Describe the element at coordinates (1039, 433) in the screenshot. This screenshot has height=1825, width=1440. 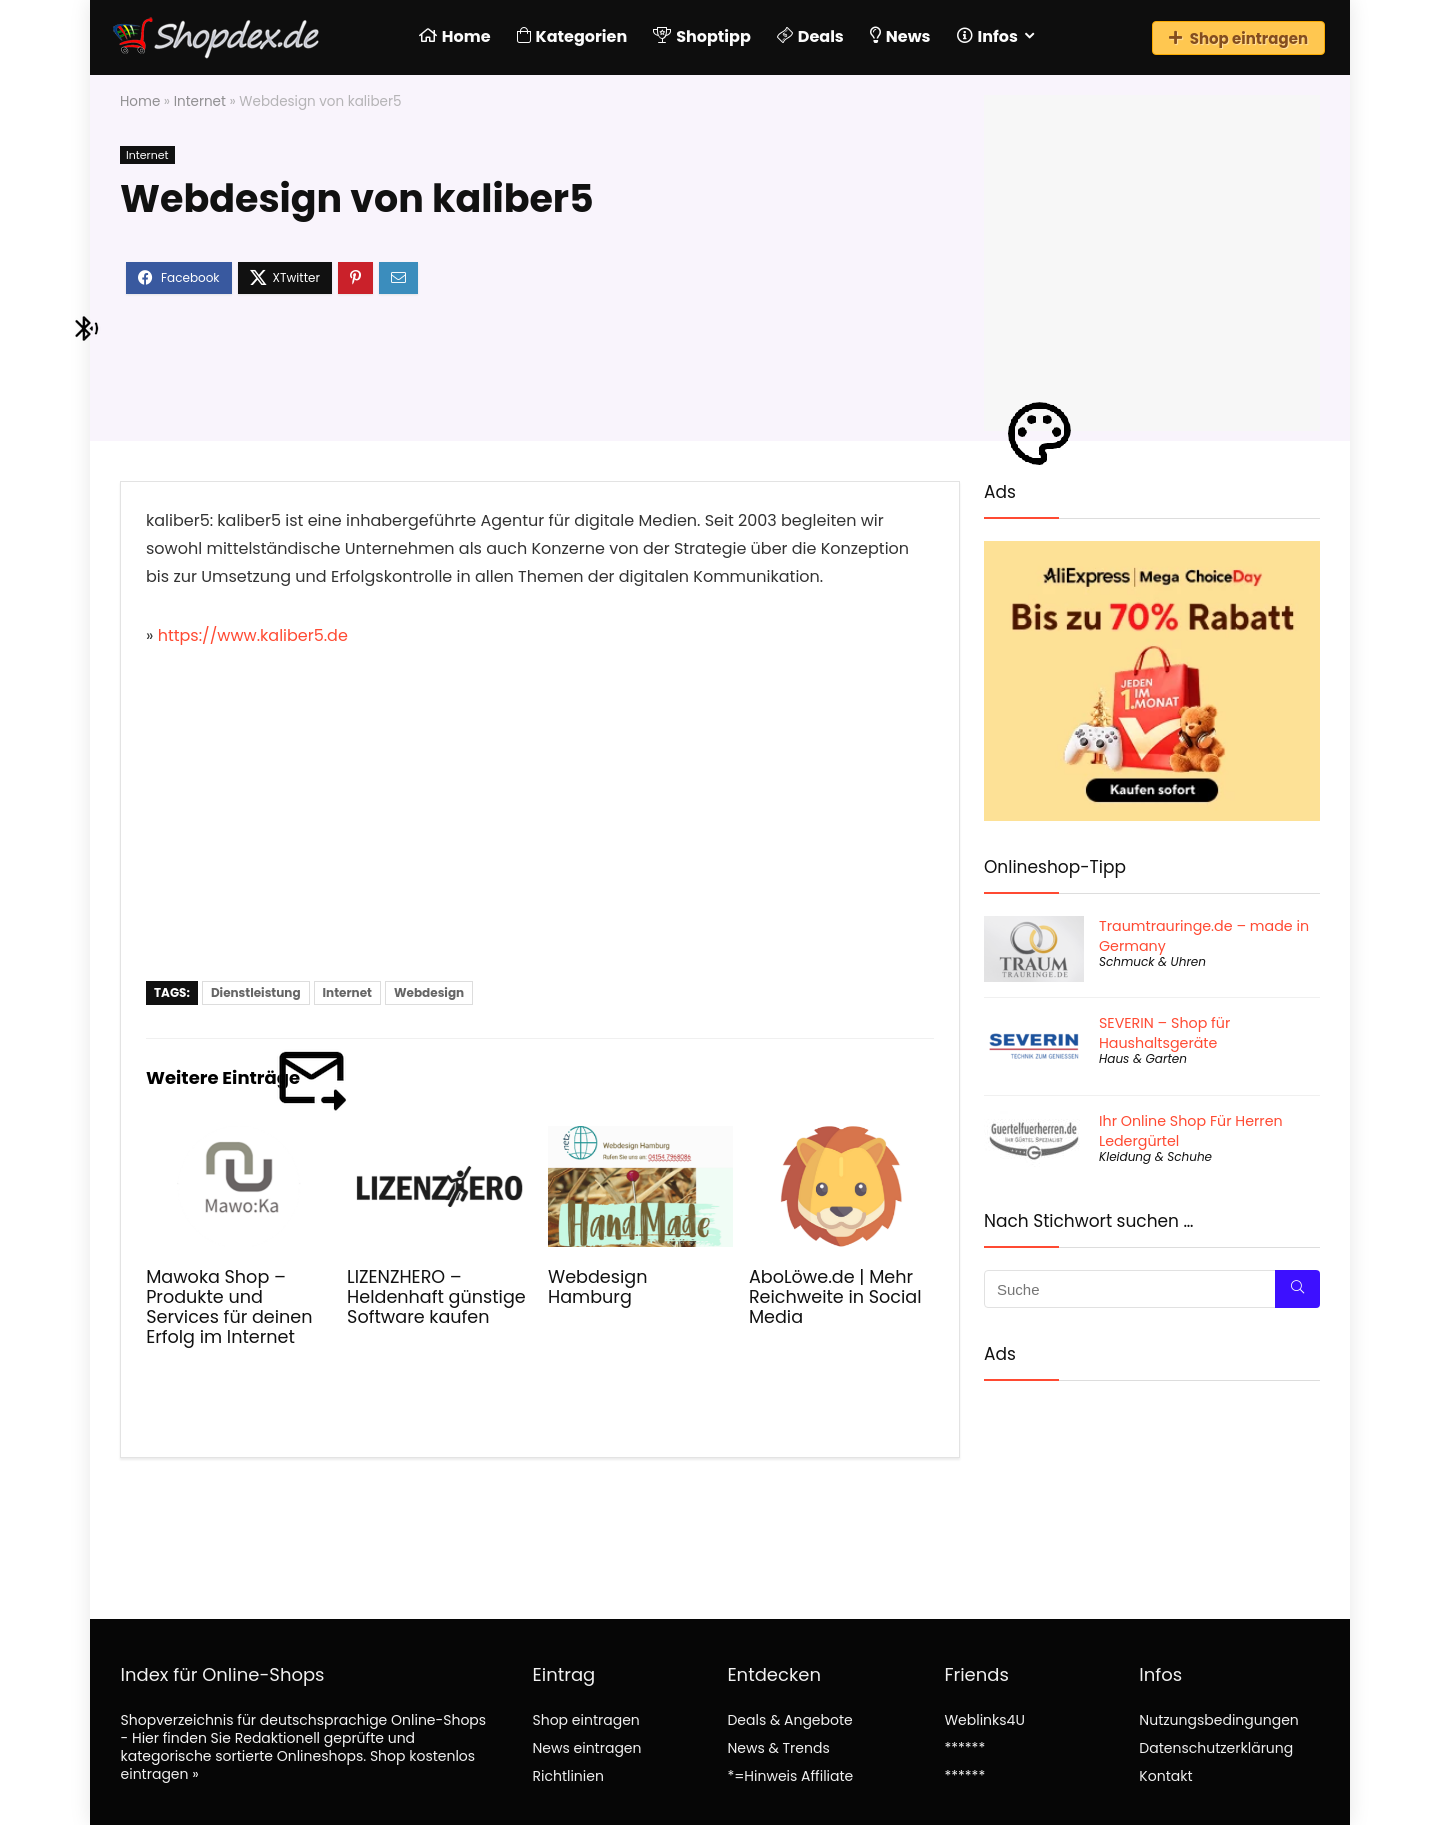
I see `access color or theme customization options` at that location.